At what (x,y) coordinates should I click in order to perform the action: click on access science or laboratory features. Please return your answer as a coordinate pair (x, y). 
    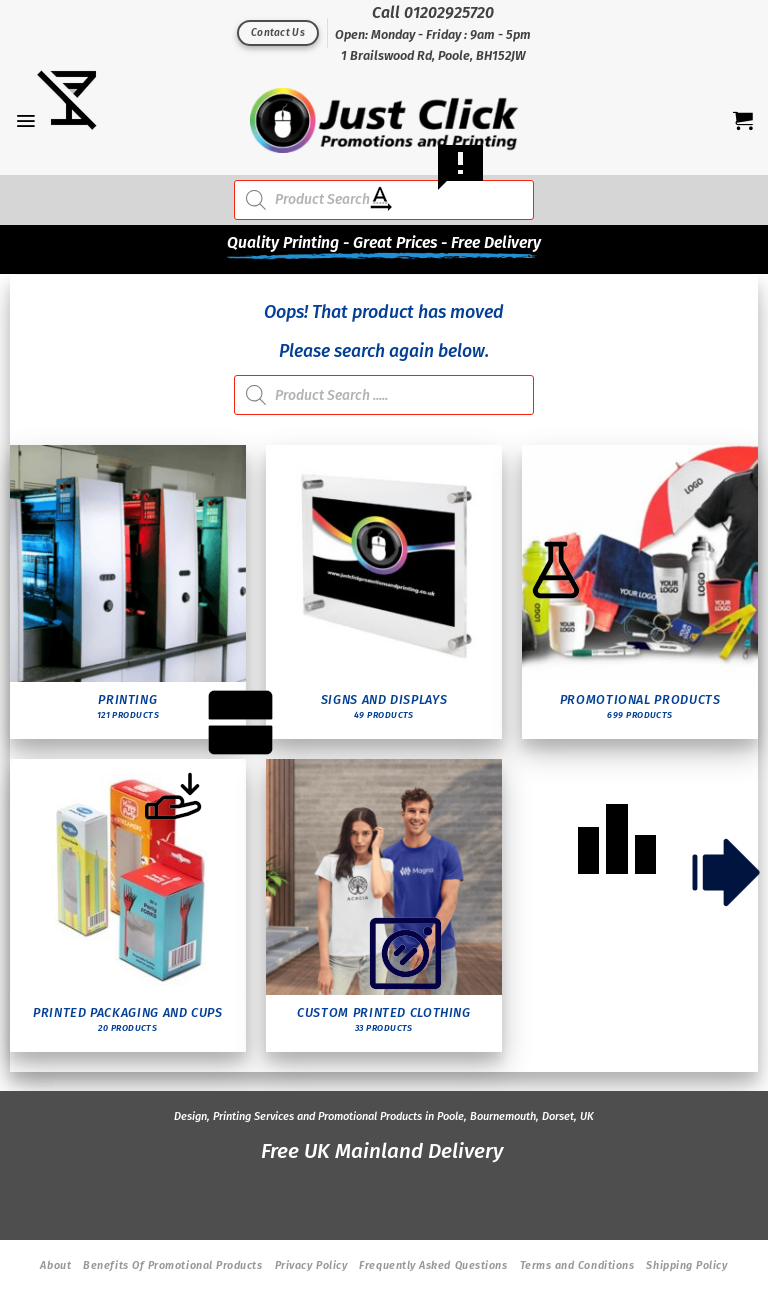
    Looking at the image, I should click on (556, 570).